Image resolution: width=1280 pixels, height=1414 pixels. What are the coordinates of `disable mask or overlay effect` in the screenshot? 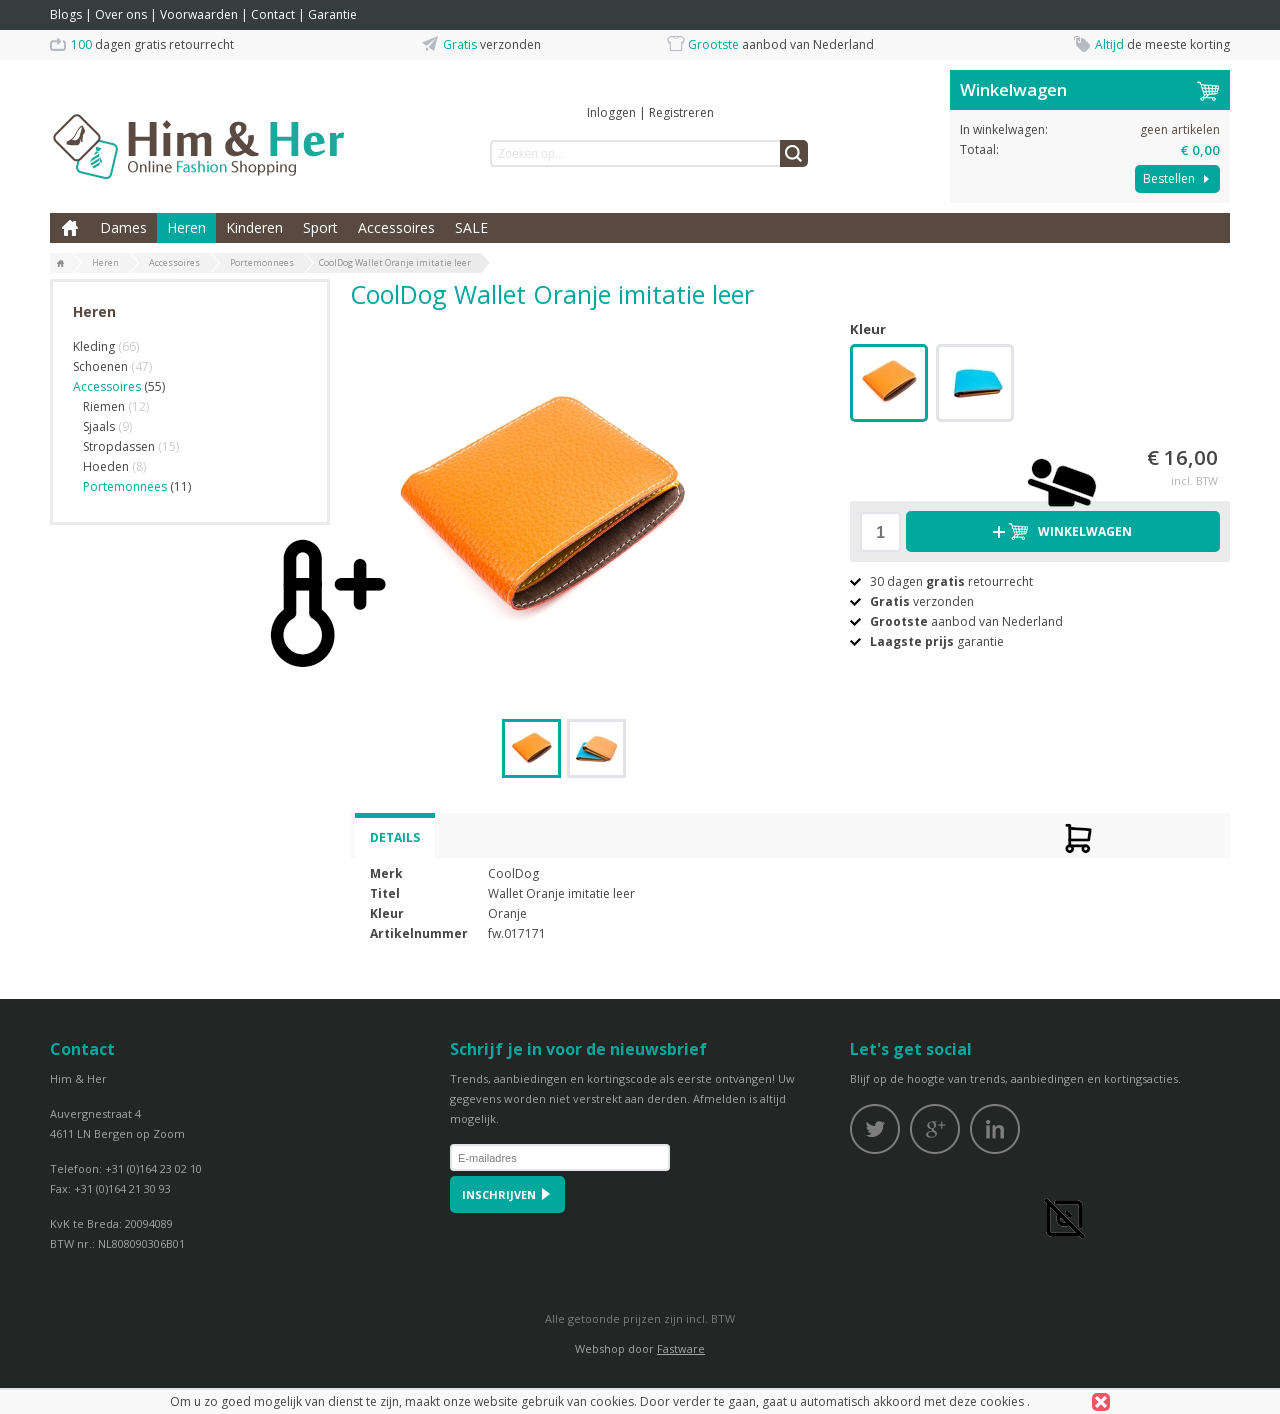 It's located at (1064, 1218).